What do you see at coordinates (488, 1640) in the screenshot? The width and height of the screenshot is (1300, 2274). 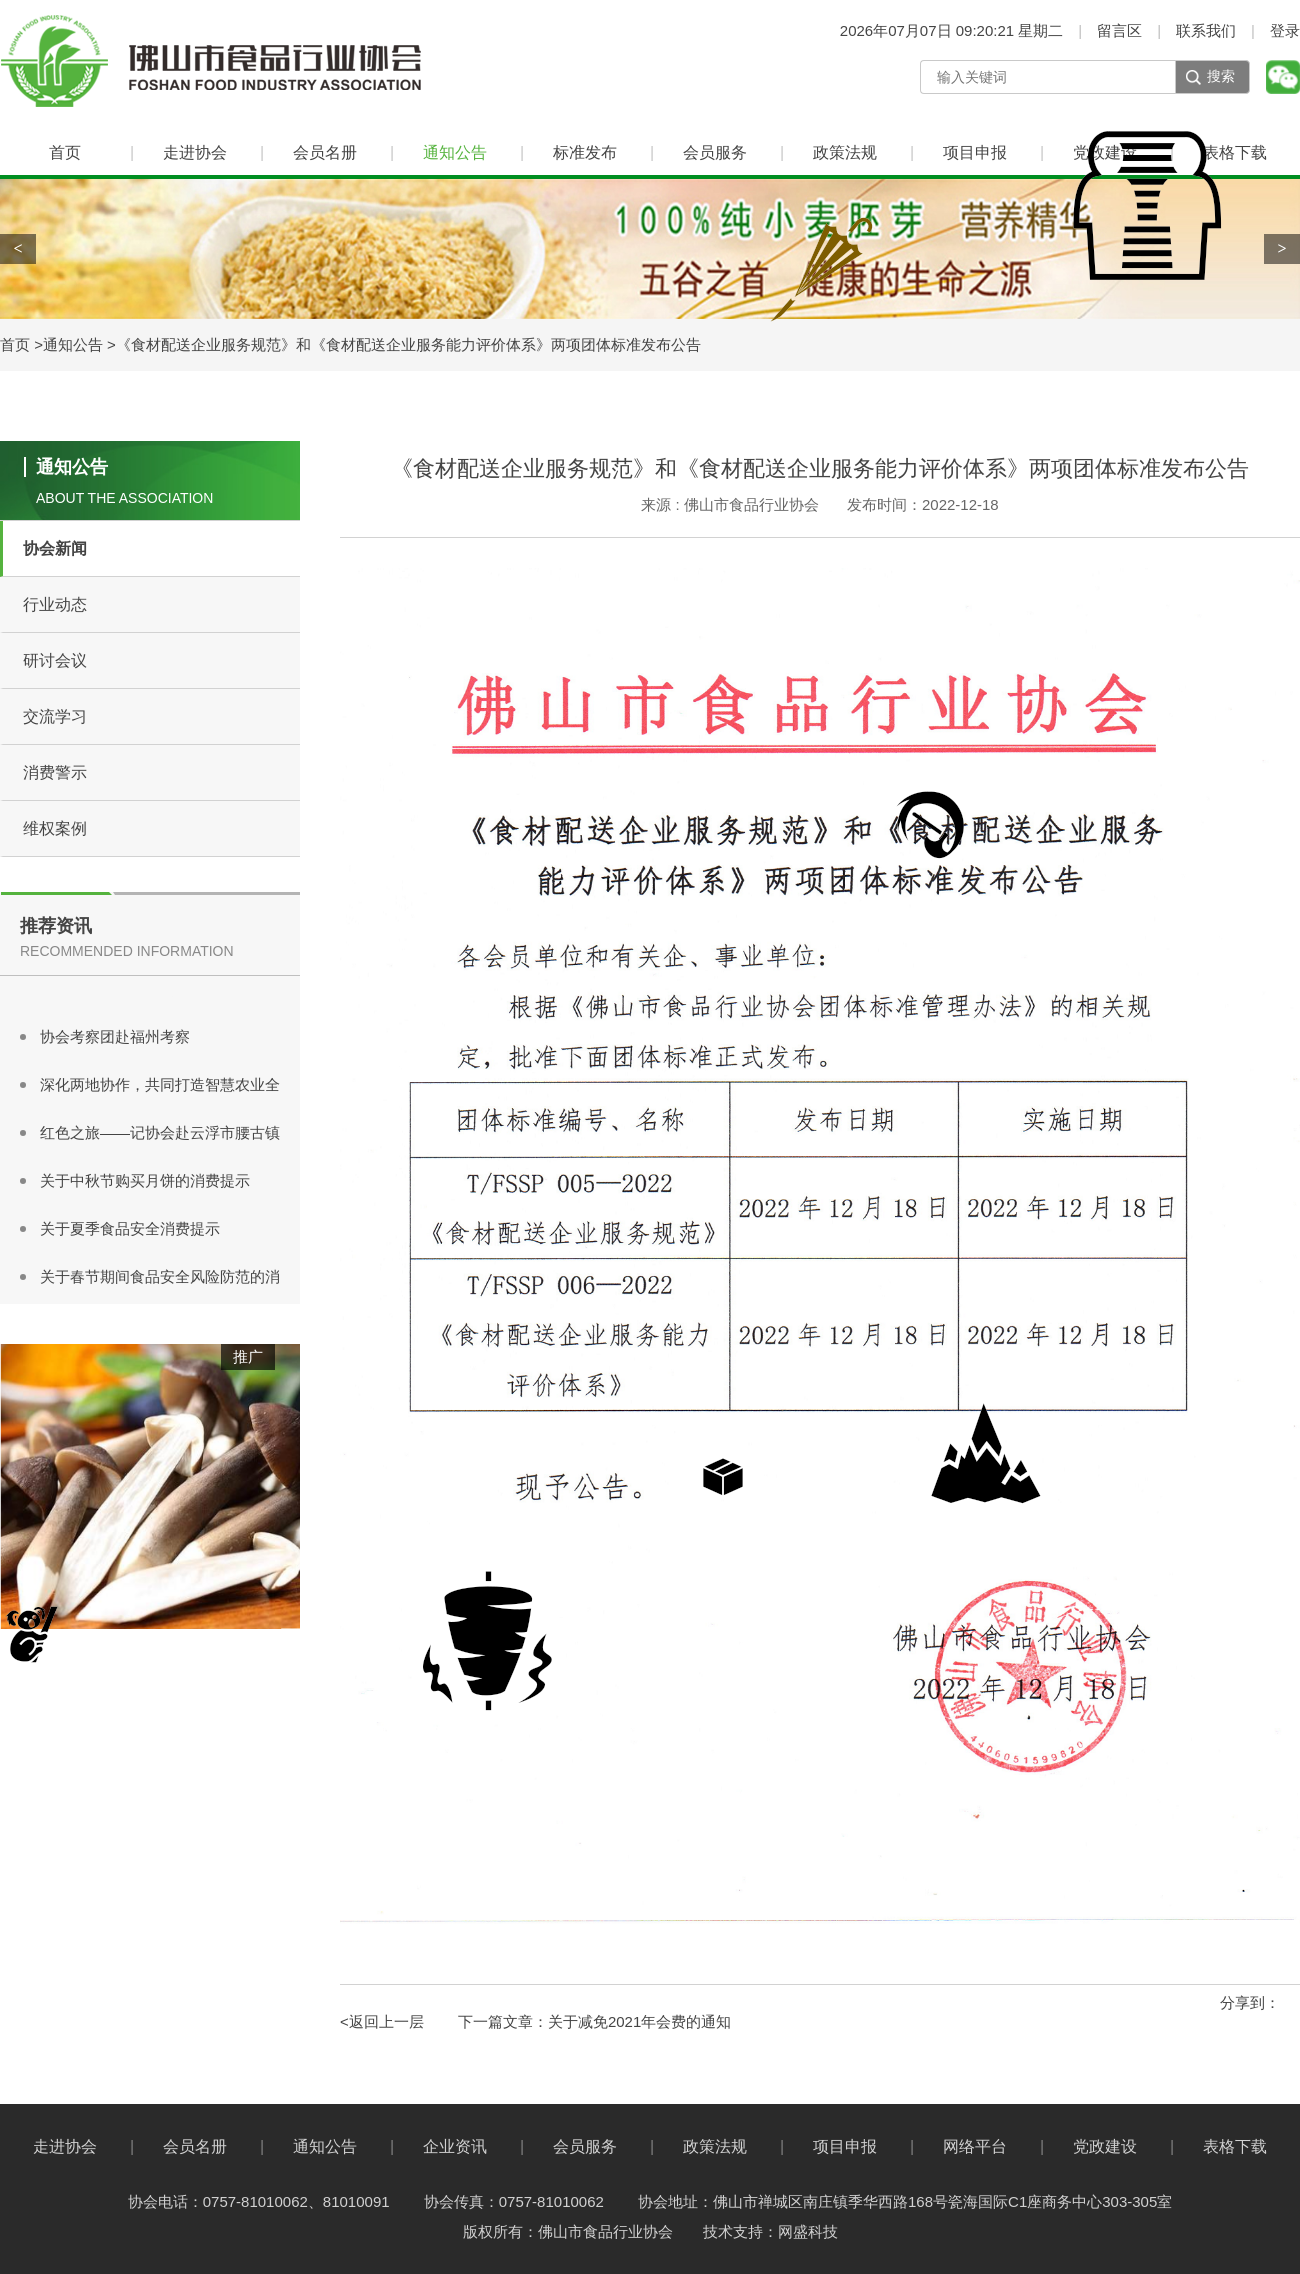 I see `access food or restaurant options in a game` at bounding box center [488, 1640].